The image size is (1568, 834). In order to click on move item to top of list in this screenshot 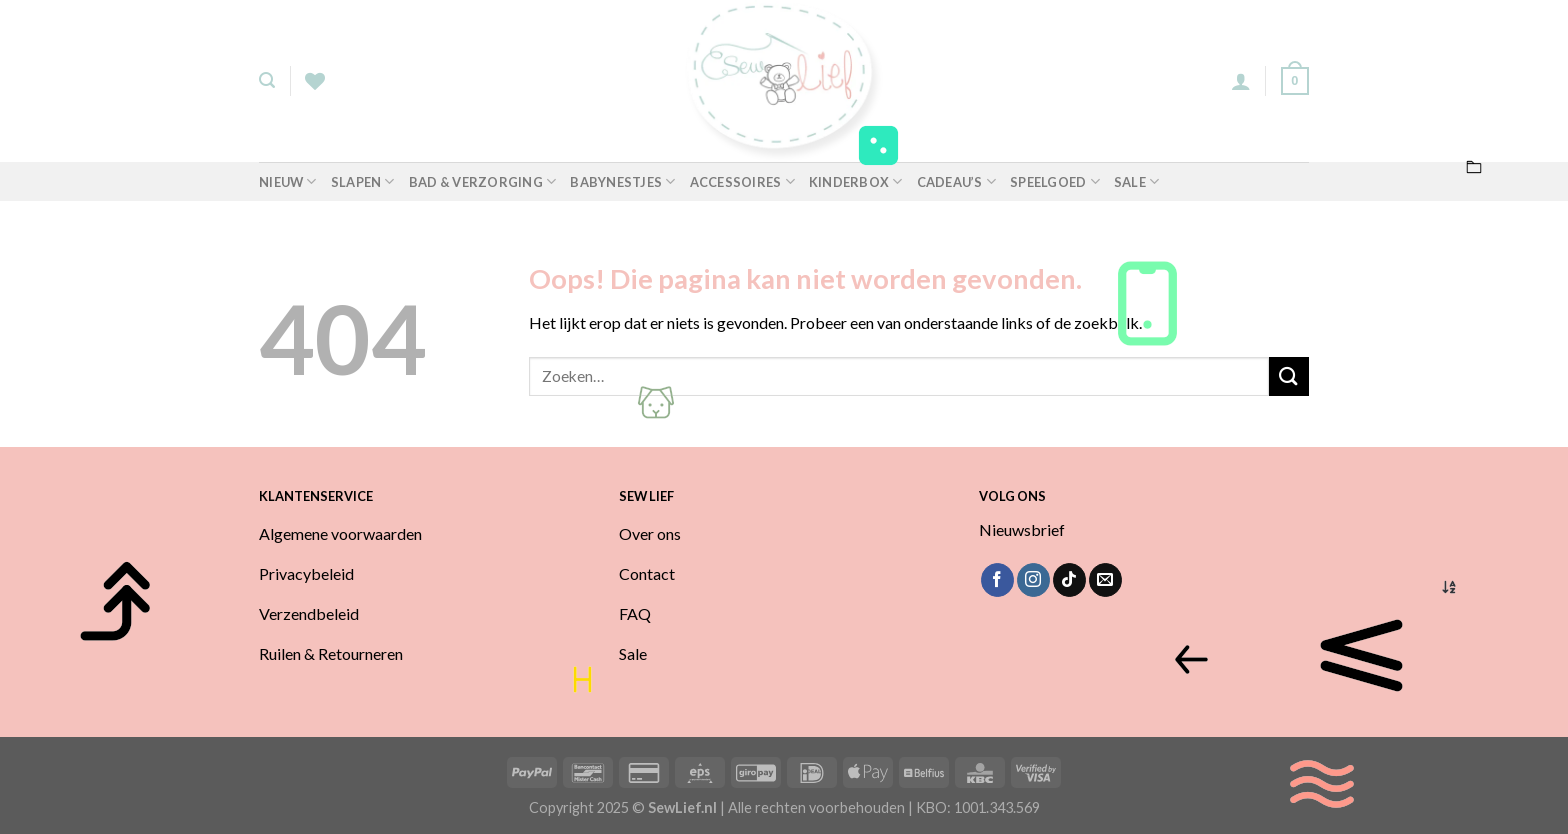, I will do `click(117, 603)`.